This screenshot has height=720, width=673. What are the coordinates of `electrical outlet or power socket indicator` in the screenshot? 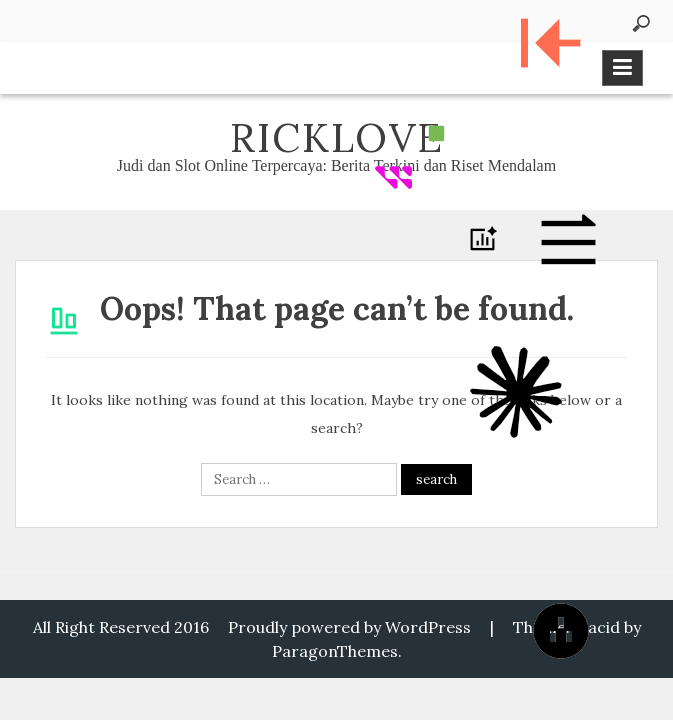 It's located at (561, 631).